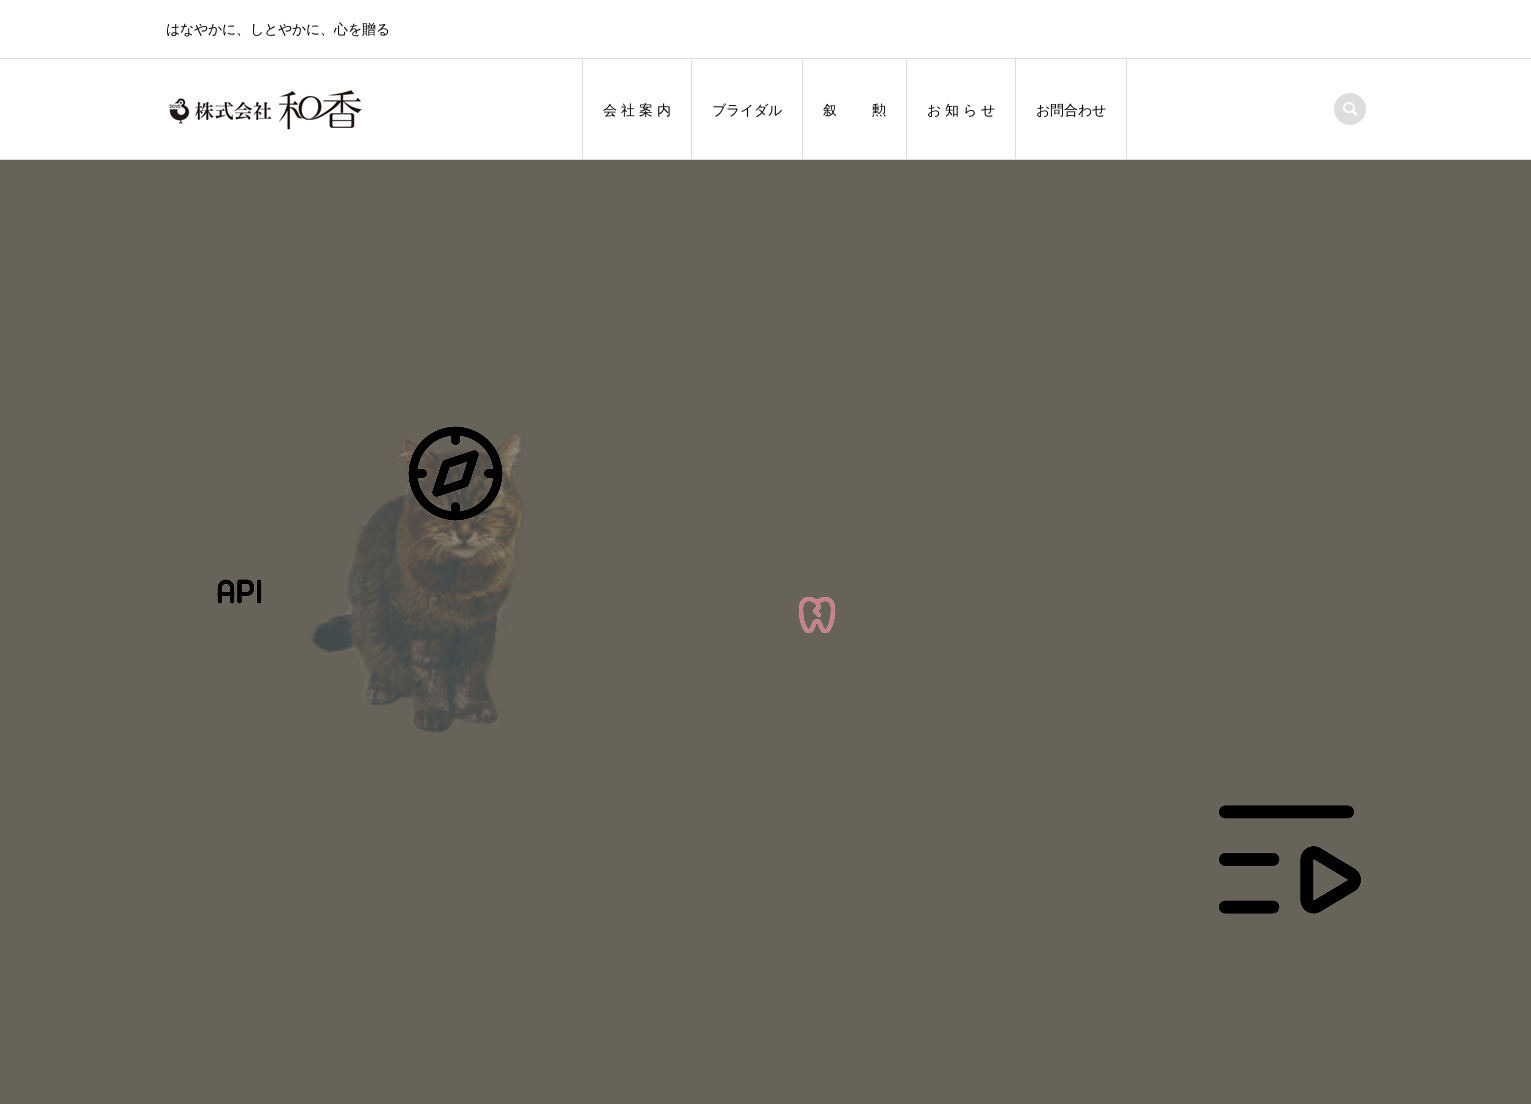  What do you see at coordinates (817, 615) in the screenshot?
I see `indicates a chipped or damaged tooth` at bounding box center [817, 615].